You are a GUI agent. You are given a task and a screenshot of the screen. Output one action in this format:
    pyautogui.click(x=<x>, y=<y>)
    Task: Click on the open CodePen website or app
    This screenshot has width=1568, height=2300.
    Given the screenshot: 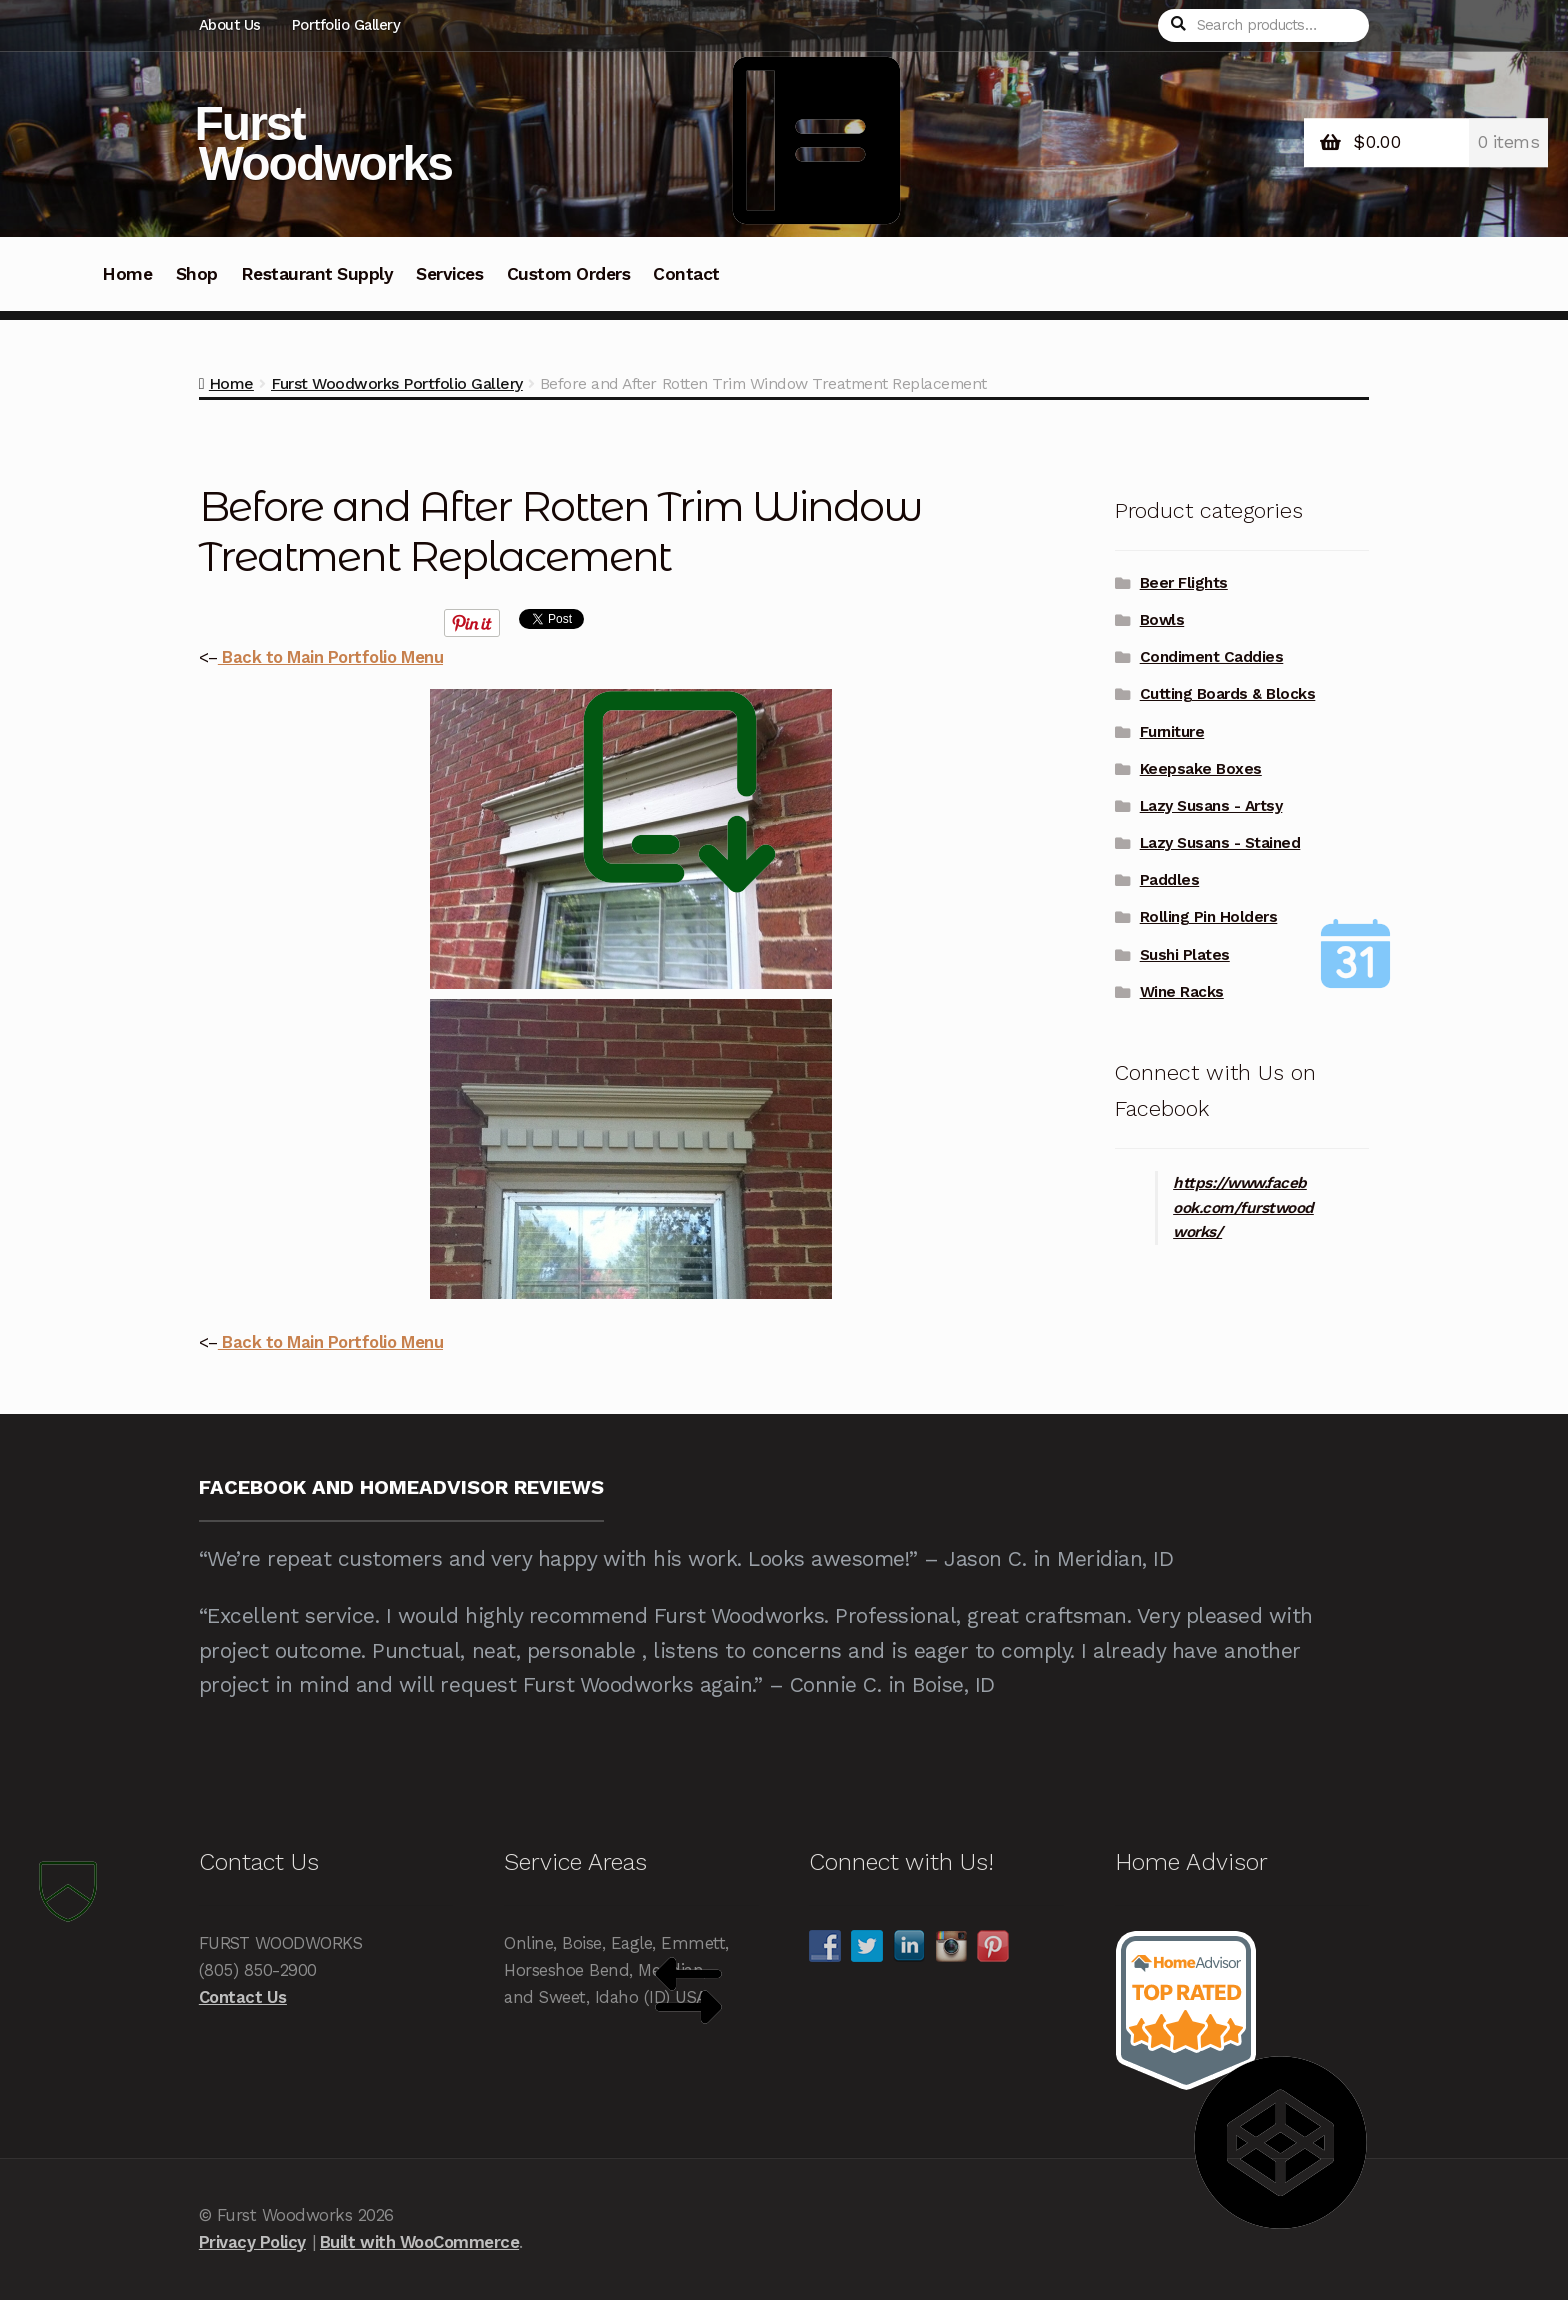 What is the action you would take?
    pyautogui.click(x=1280, y=2142)
    